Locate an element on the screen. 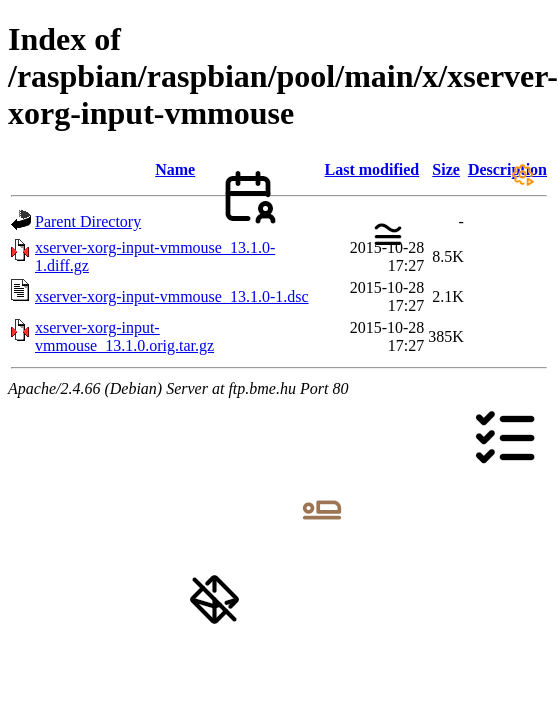 The width and height of the screenshot is (558, 720). view scheduled appointments with contacts is located at coordinates (248, 196).